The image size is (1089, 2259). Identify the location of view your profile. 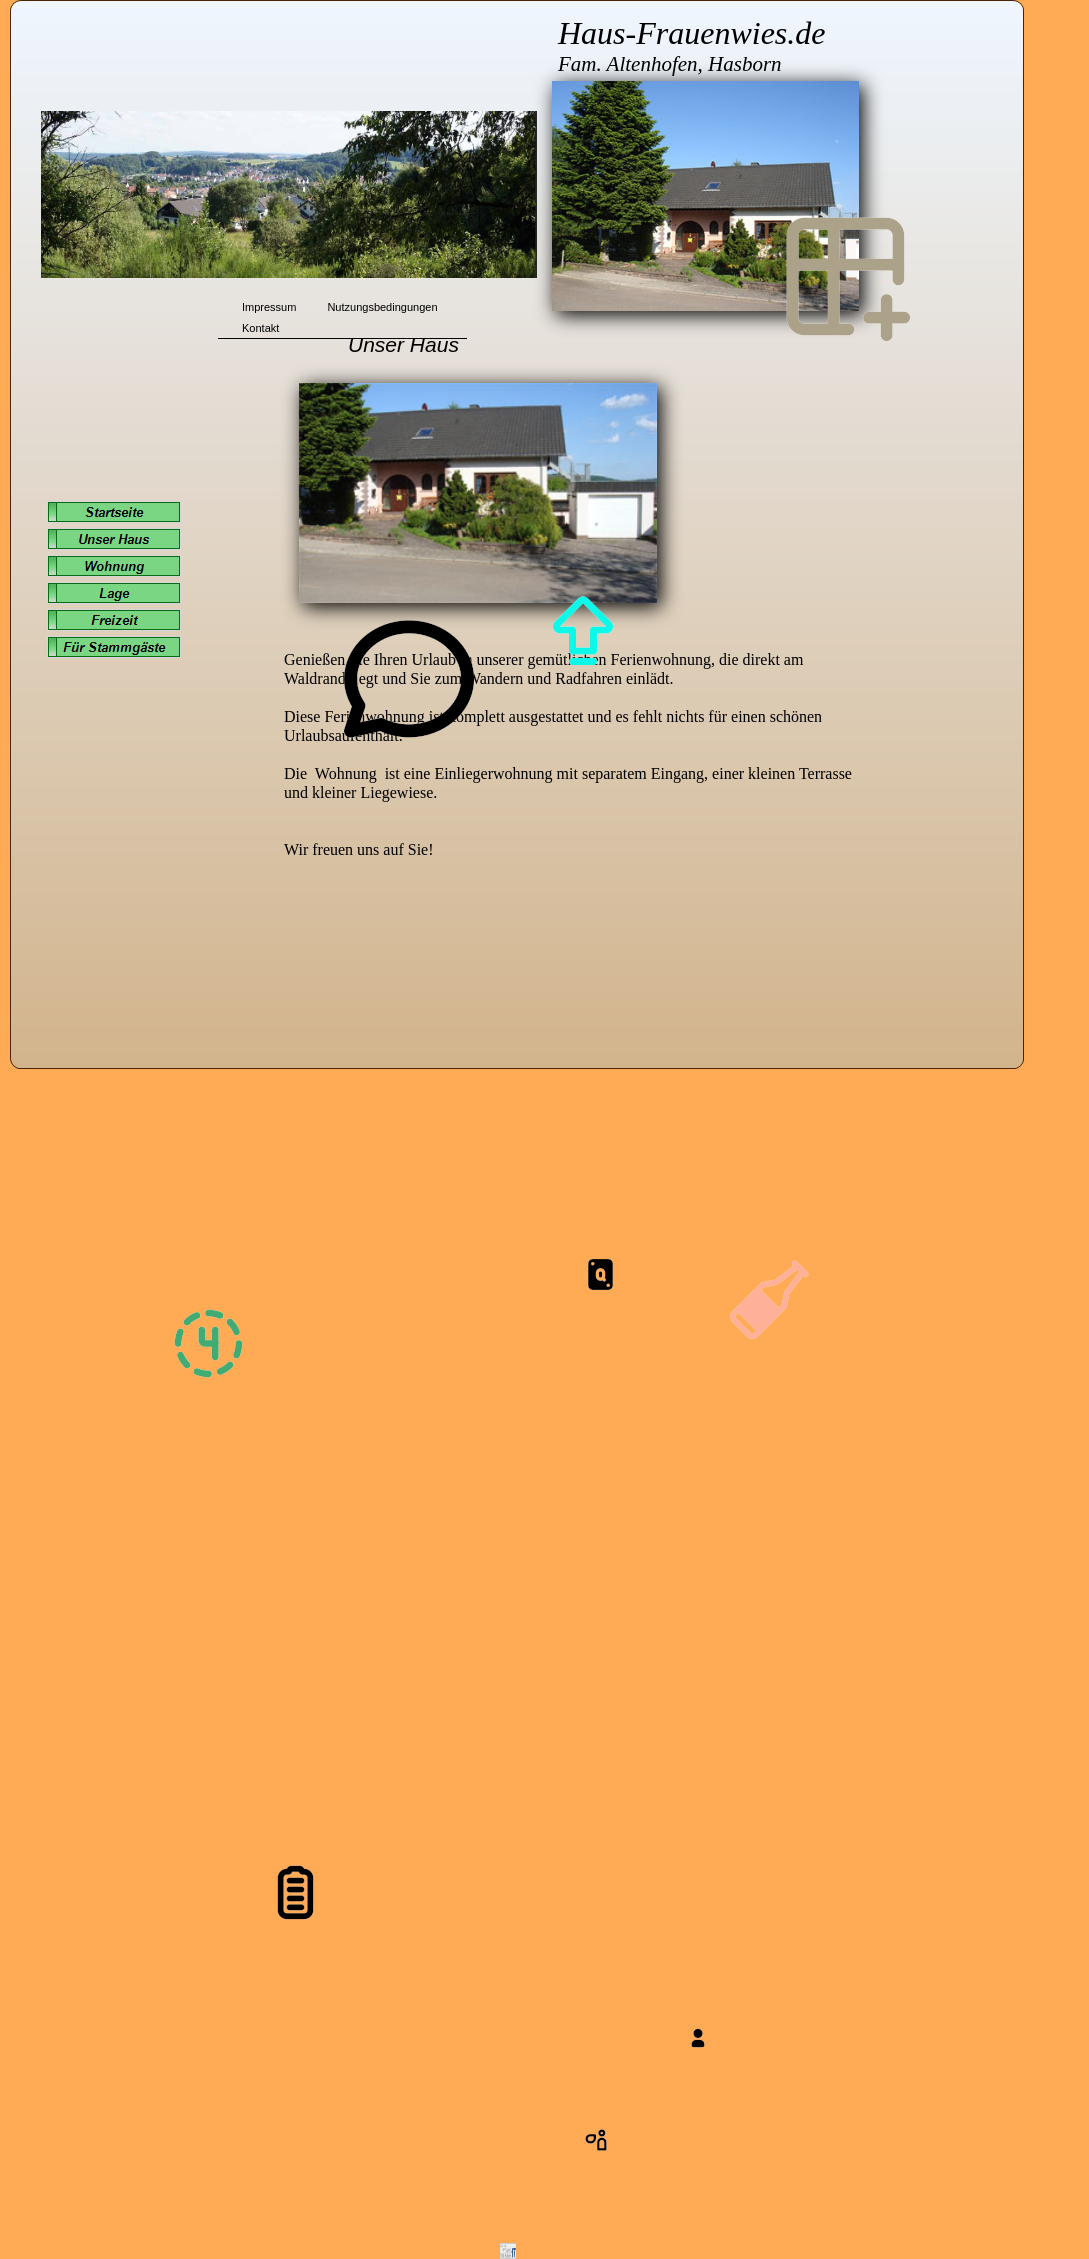
(698, 2038).